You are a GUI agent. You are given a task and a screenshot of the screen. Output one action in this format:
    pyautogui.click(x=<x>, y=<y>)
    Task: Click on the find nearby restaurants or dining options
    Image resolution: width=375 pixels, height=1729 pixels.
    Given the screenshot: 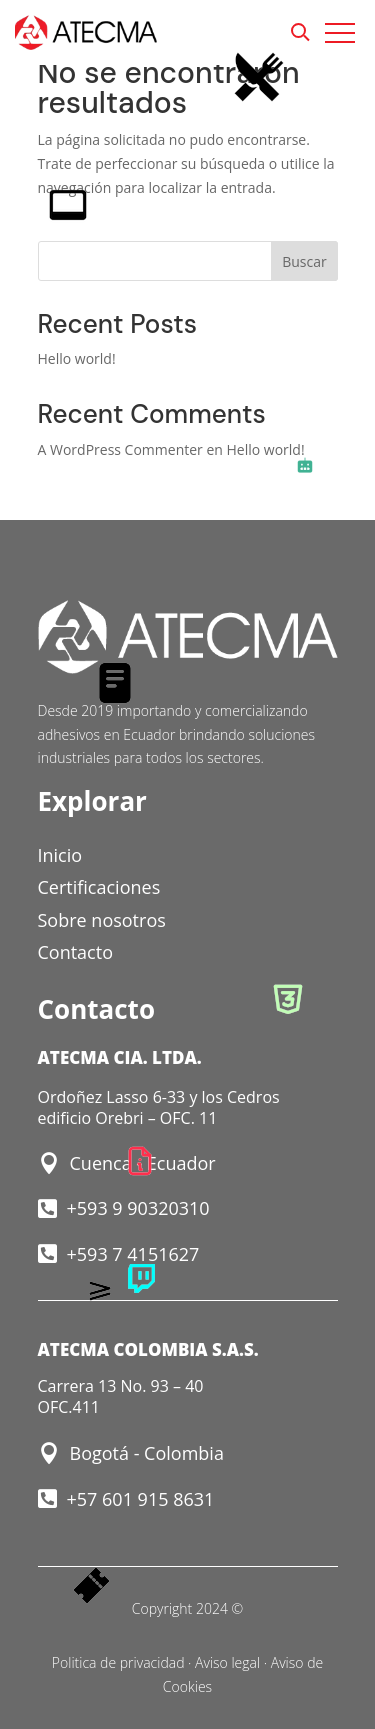 What is the action you would take?
    pyautogui.click(x=259, y=77)
    